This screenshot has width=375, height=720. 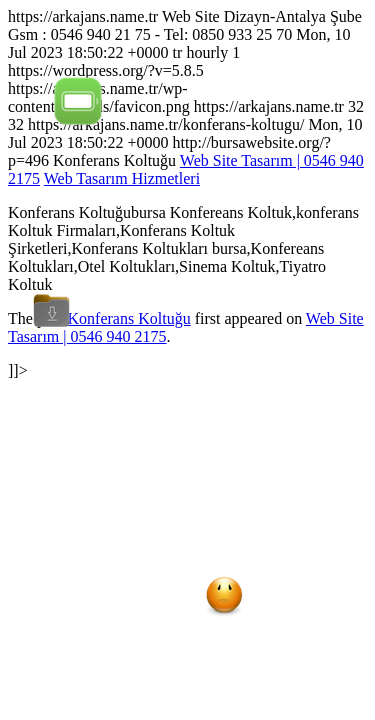 I want to click on indicates an error or unsuccessful action, so click(x=224, y=596).